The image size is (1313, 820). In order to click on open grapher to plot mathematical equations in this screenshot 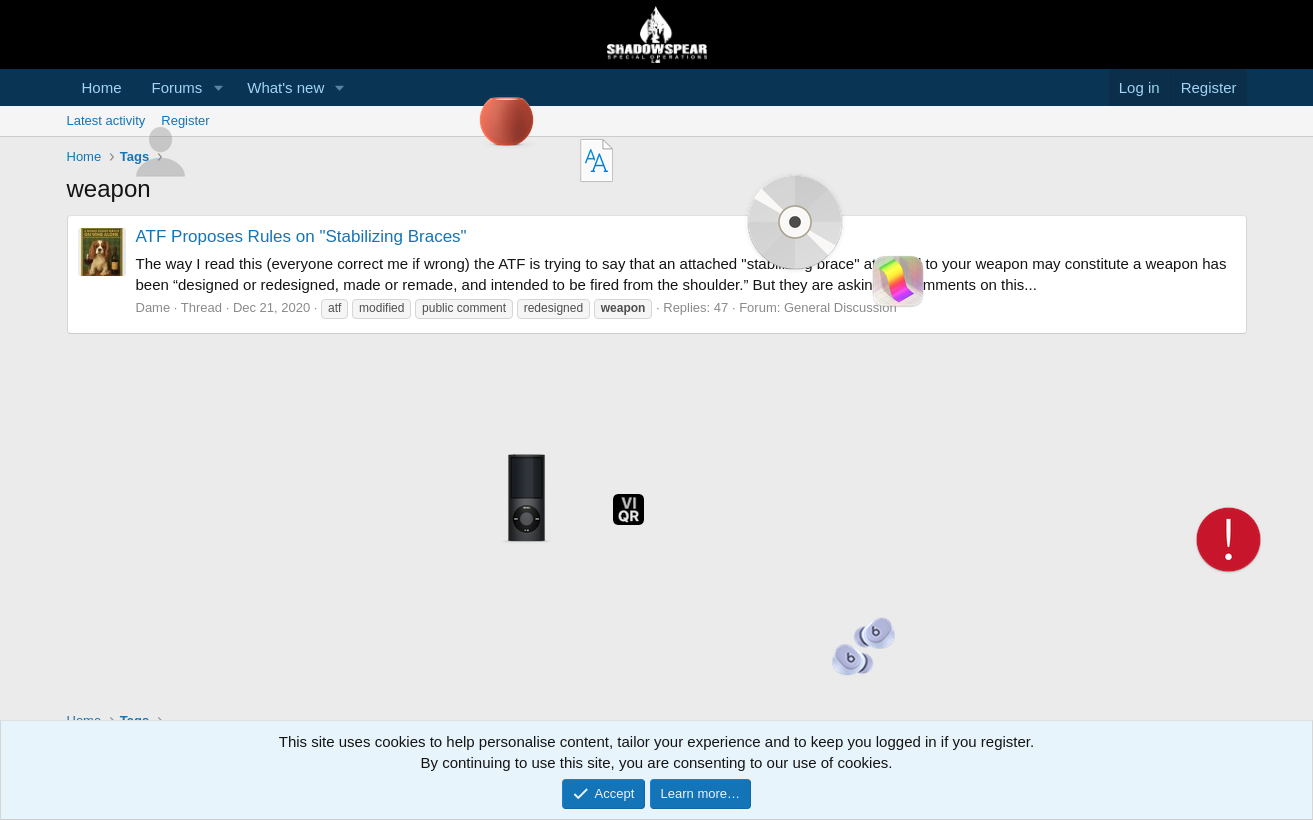, I will do `click(898, 281)`.